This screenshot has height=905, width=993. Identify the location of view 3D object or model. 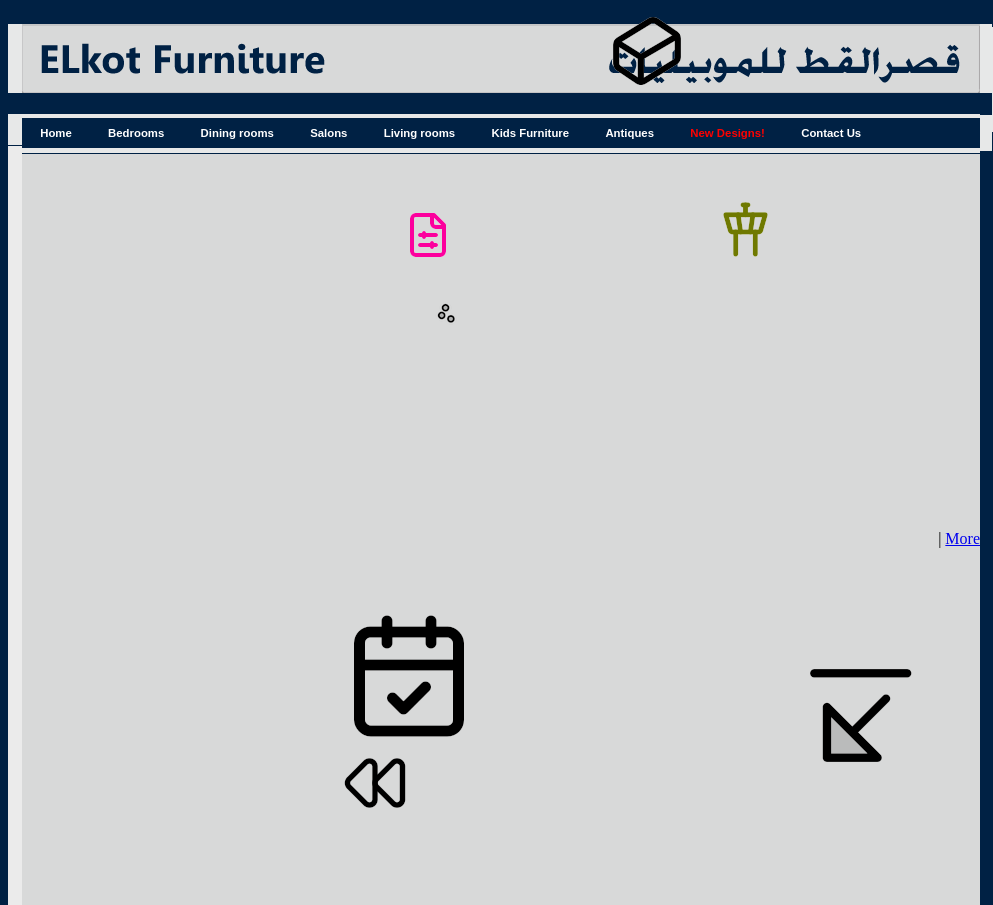
(647, 51).